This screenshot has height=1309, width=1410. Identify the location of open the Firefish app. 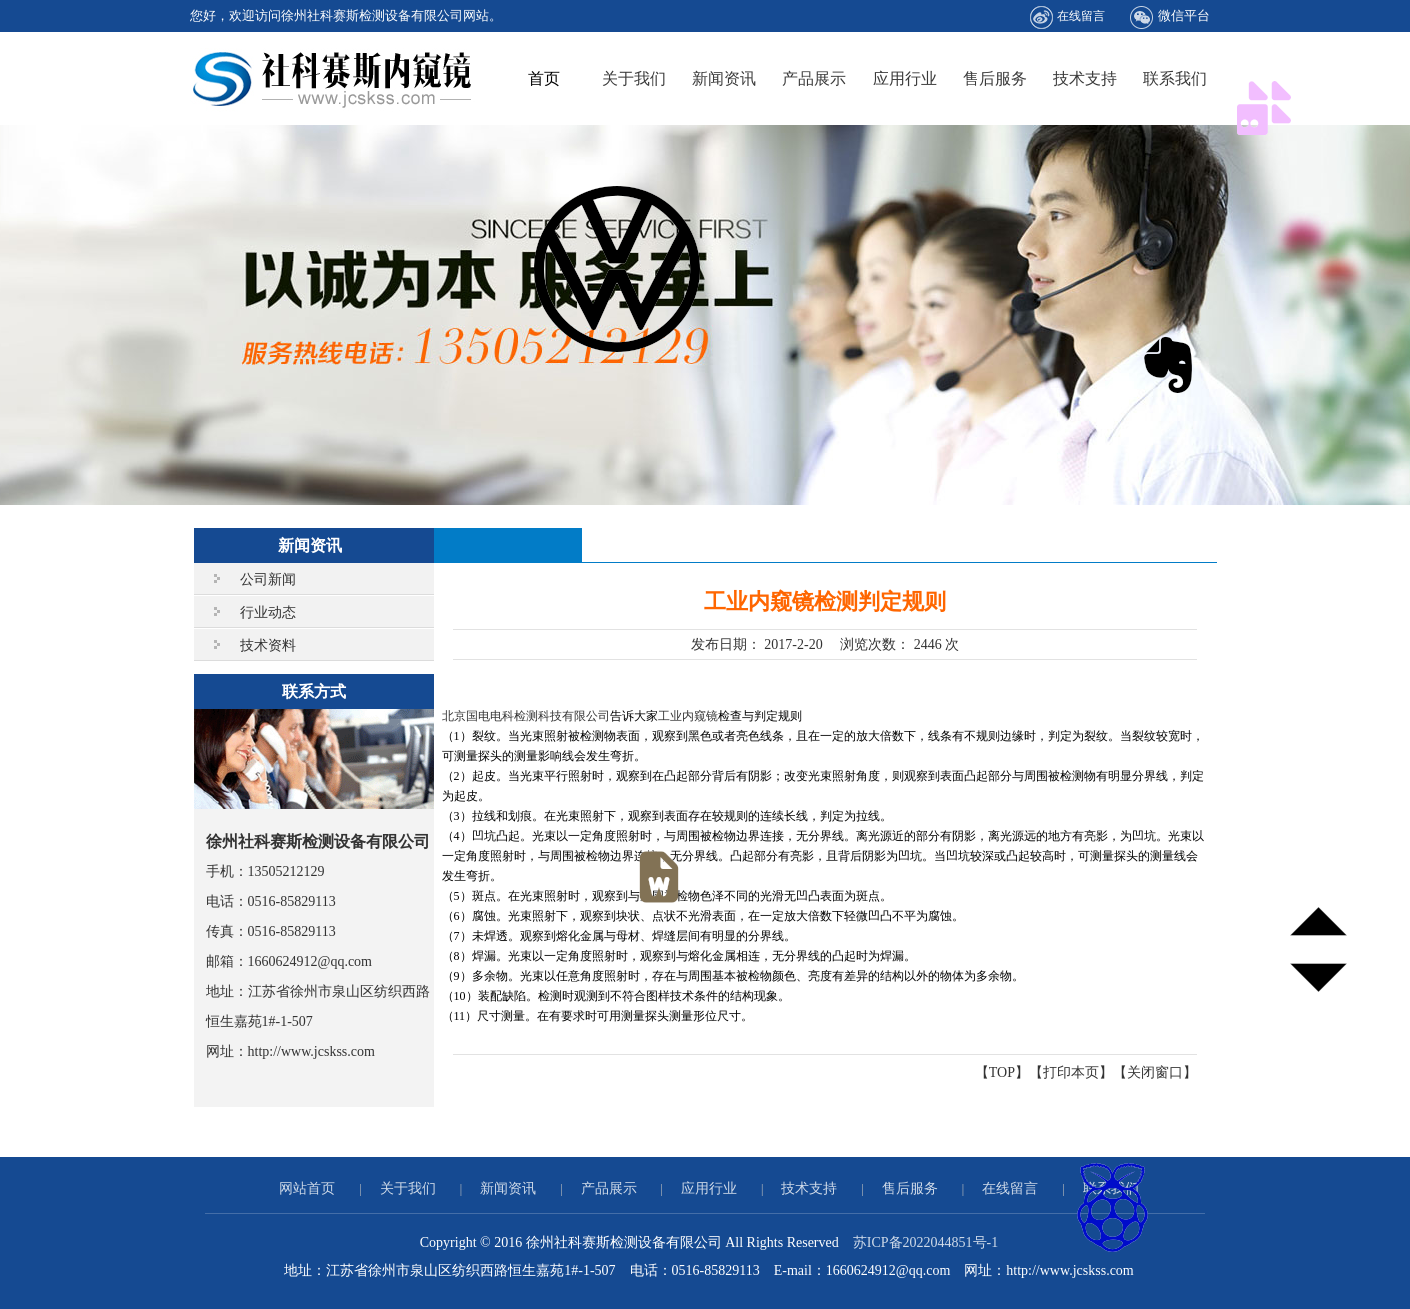
(1264, 108).